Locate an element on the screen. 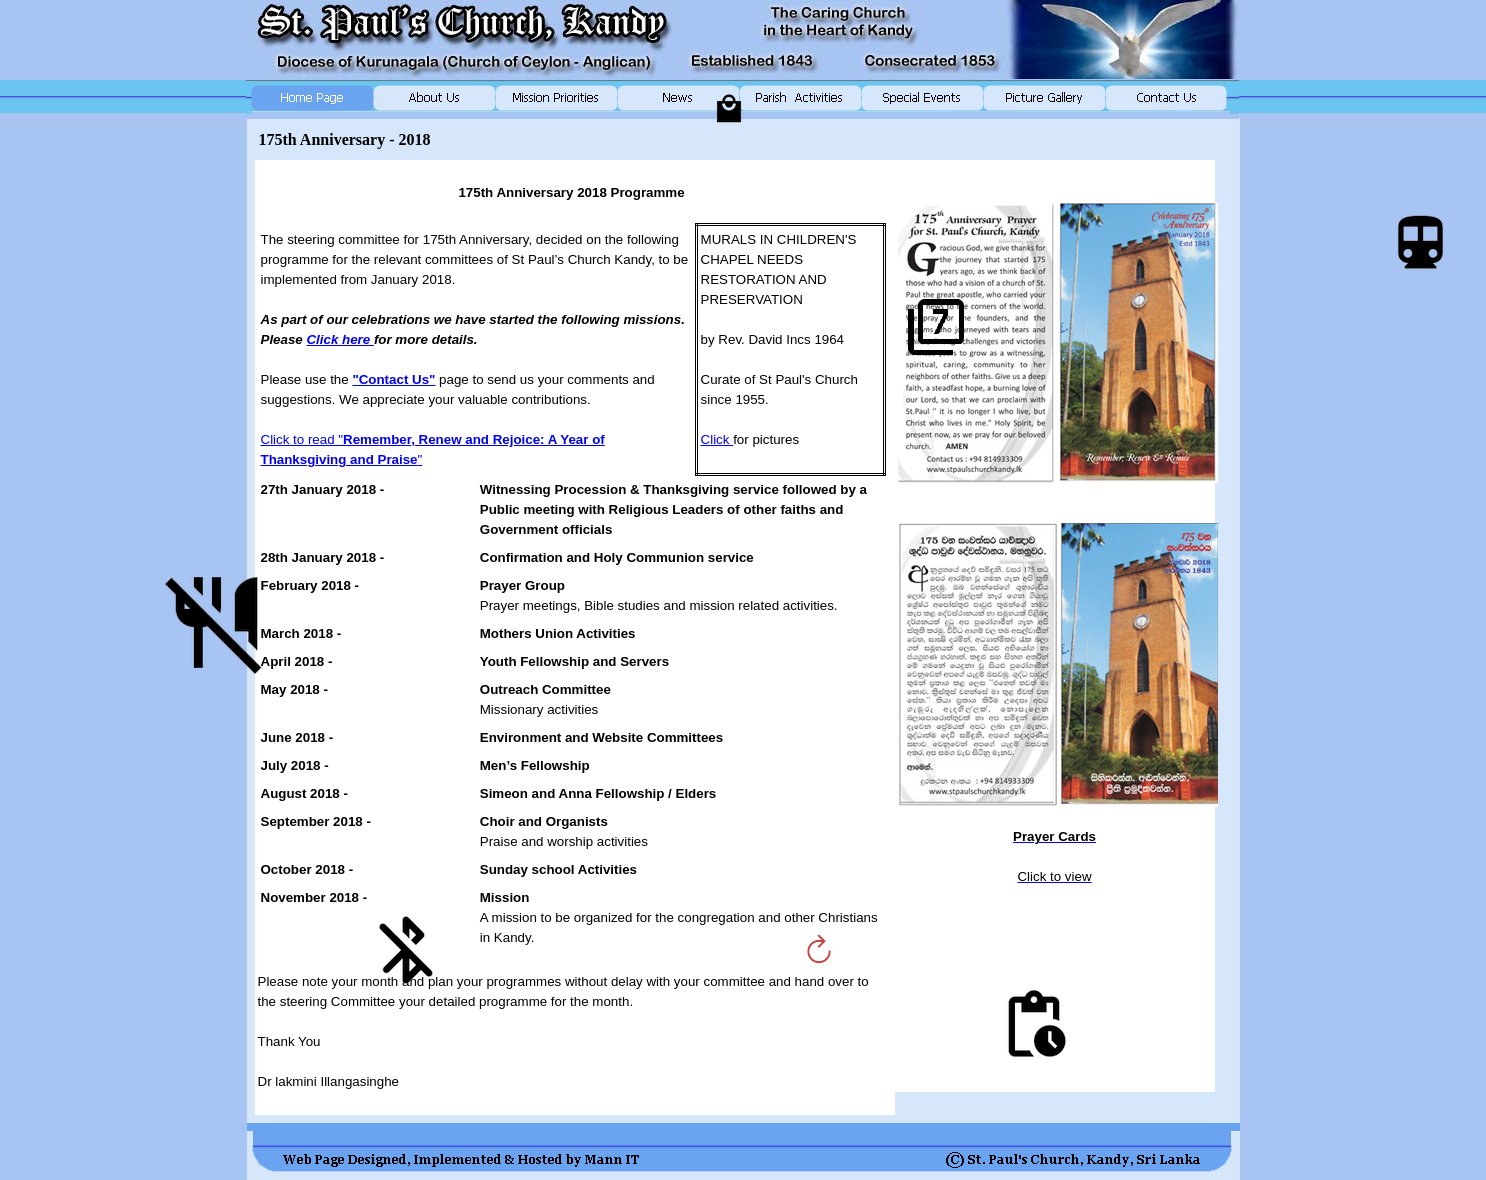  indicates 7 items or notifications is located at coordinates (936, 327).